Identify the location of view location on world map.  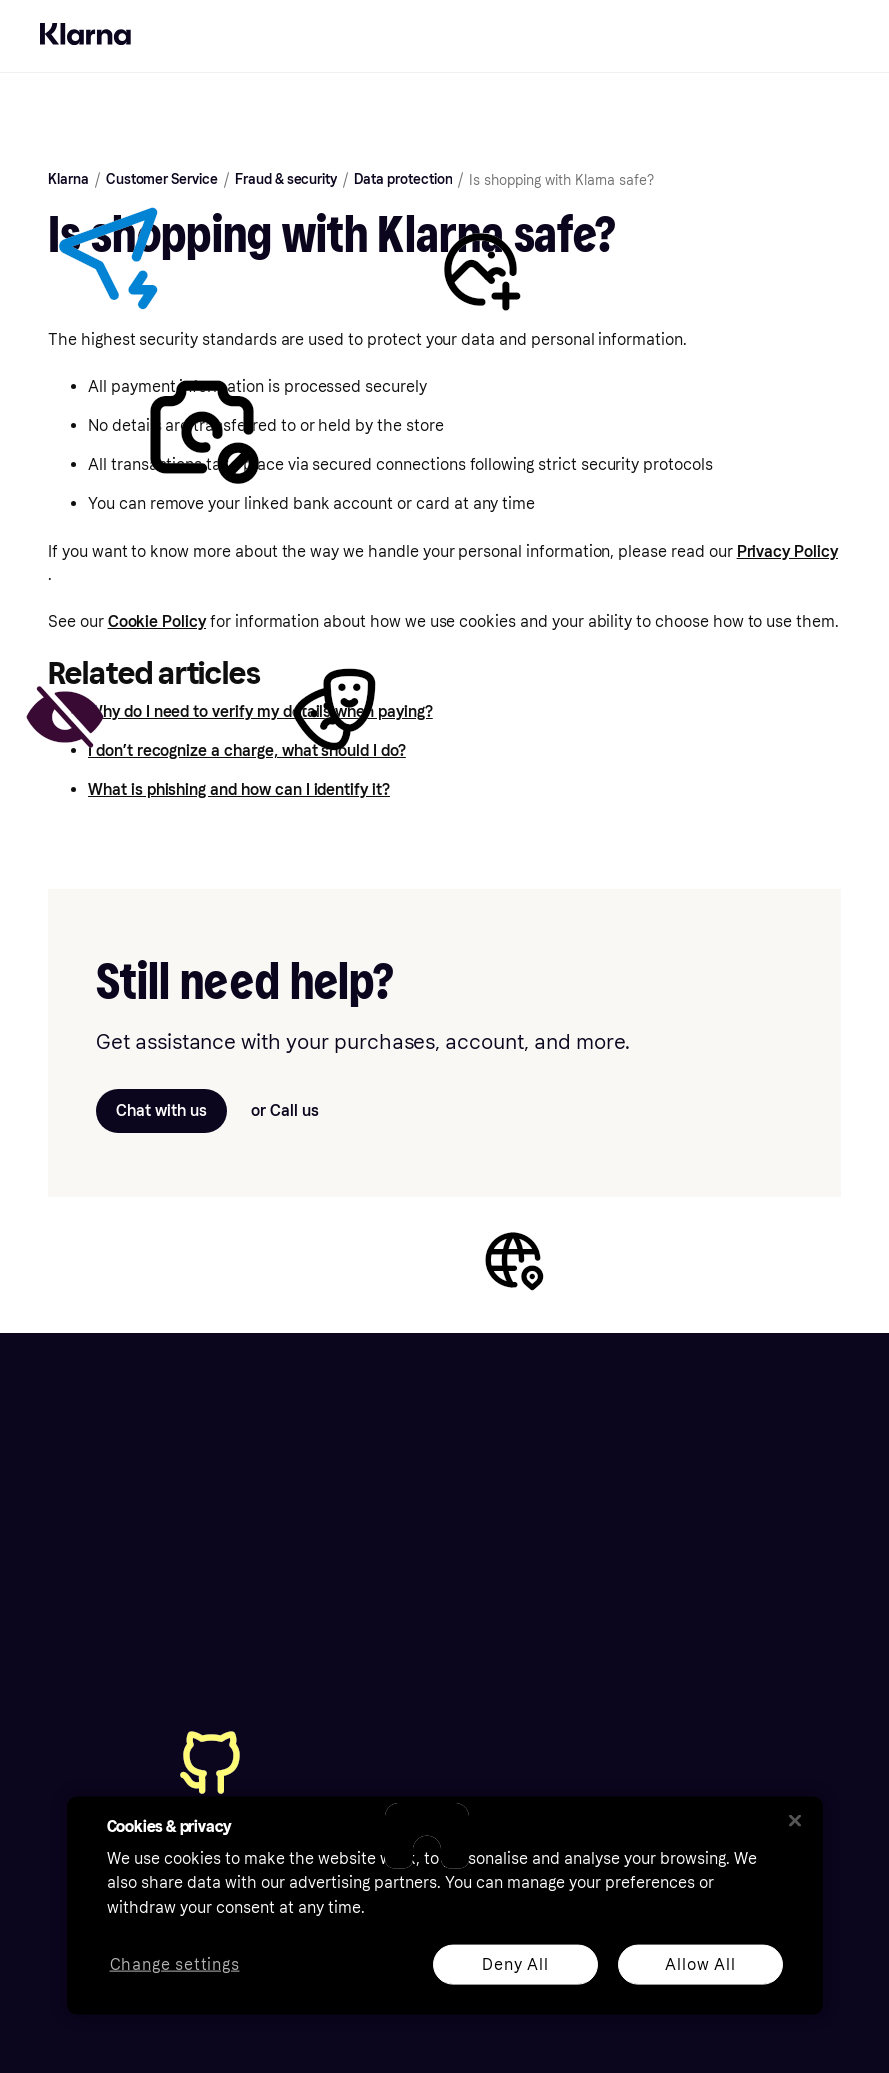
(513, 1260).